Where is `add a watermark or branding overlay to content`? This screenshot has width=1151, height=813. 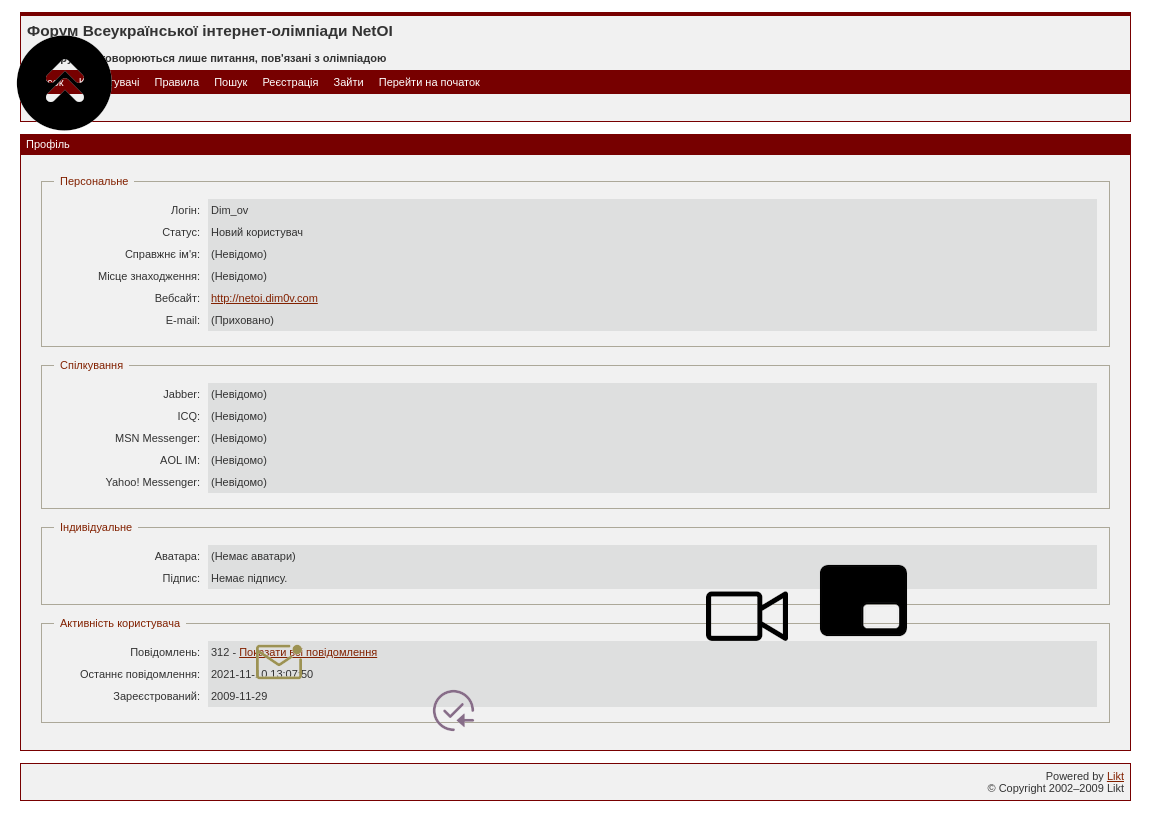 add a watermark or branding overlay to content is located at coordinates (863, 600).